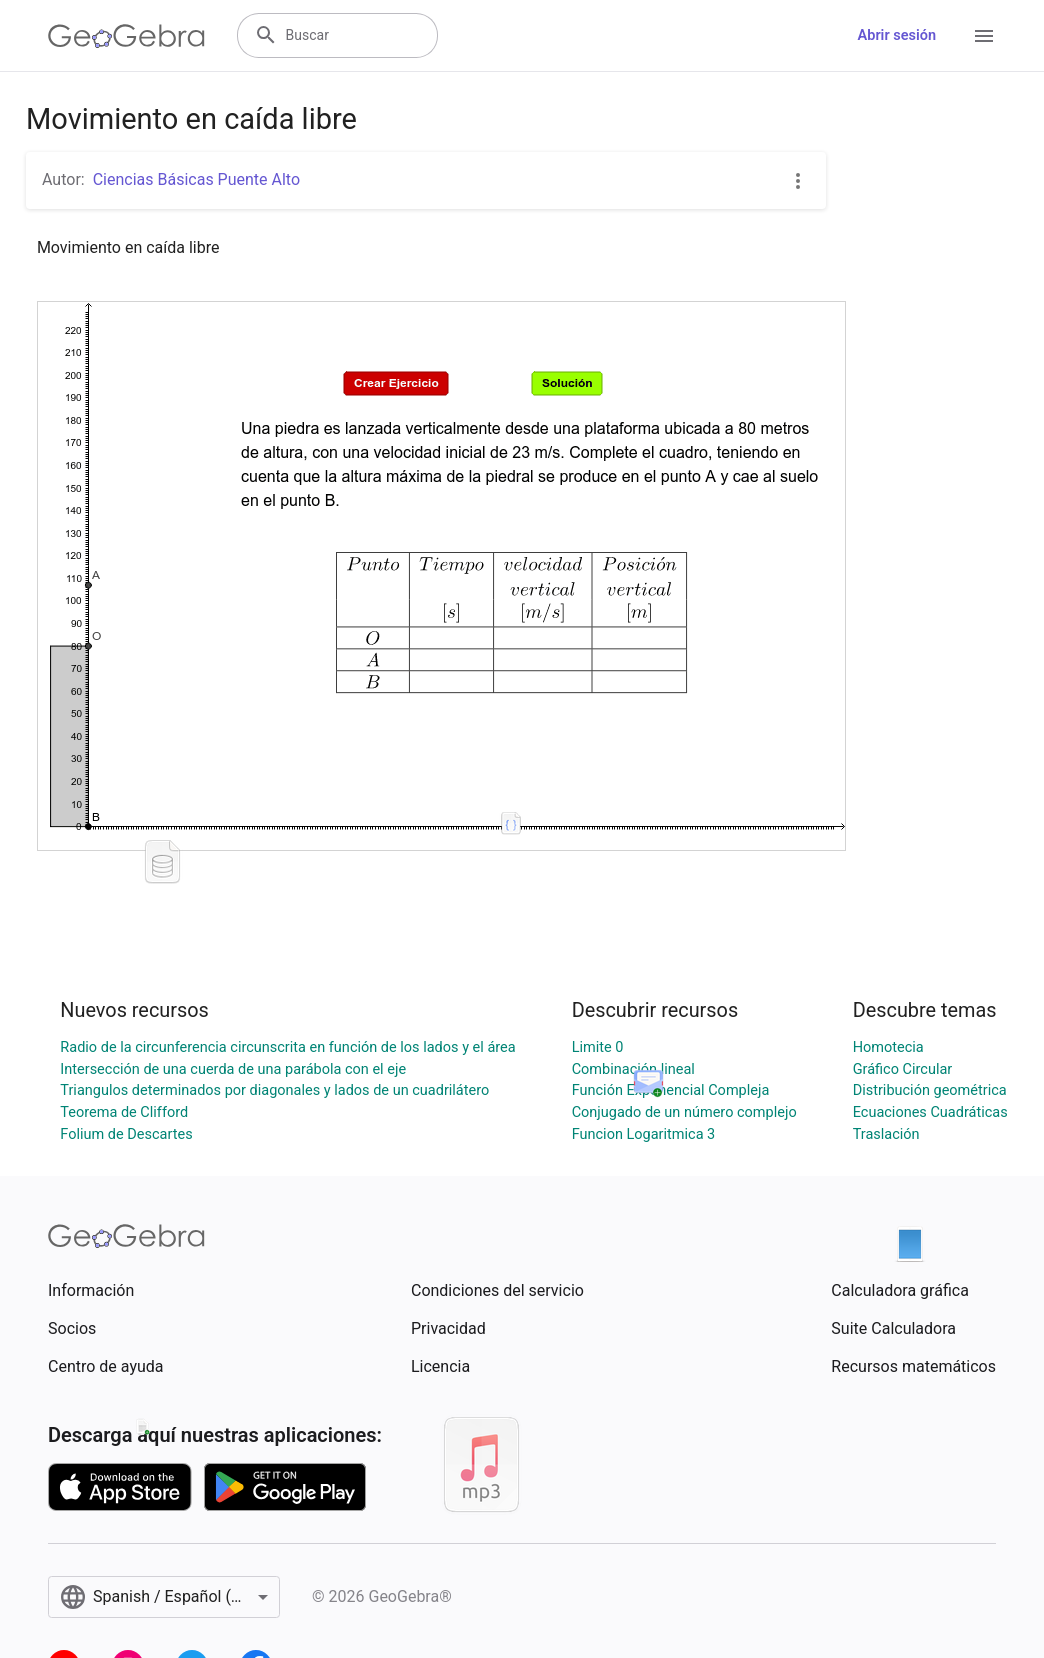  I want to click on open a CSS stylesheet file, so click(511, 823).